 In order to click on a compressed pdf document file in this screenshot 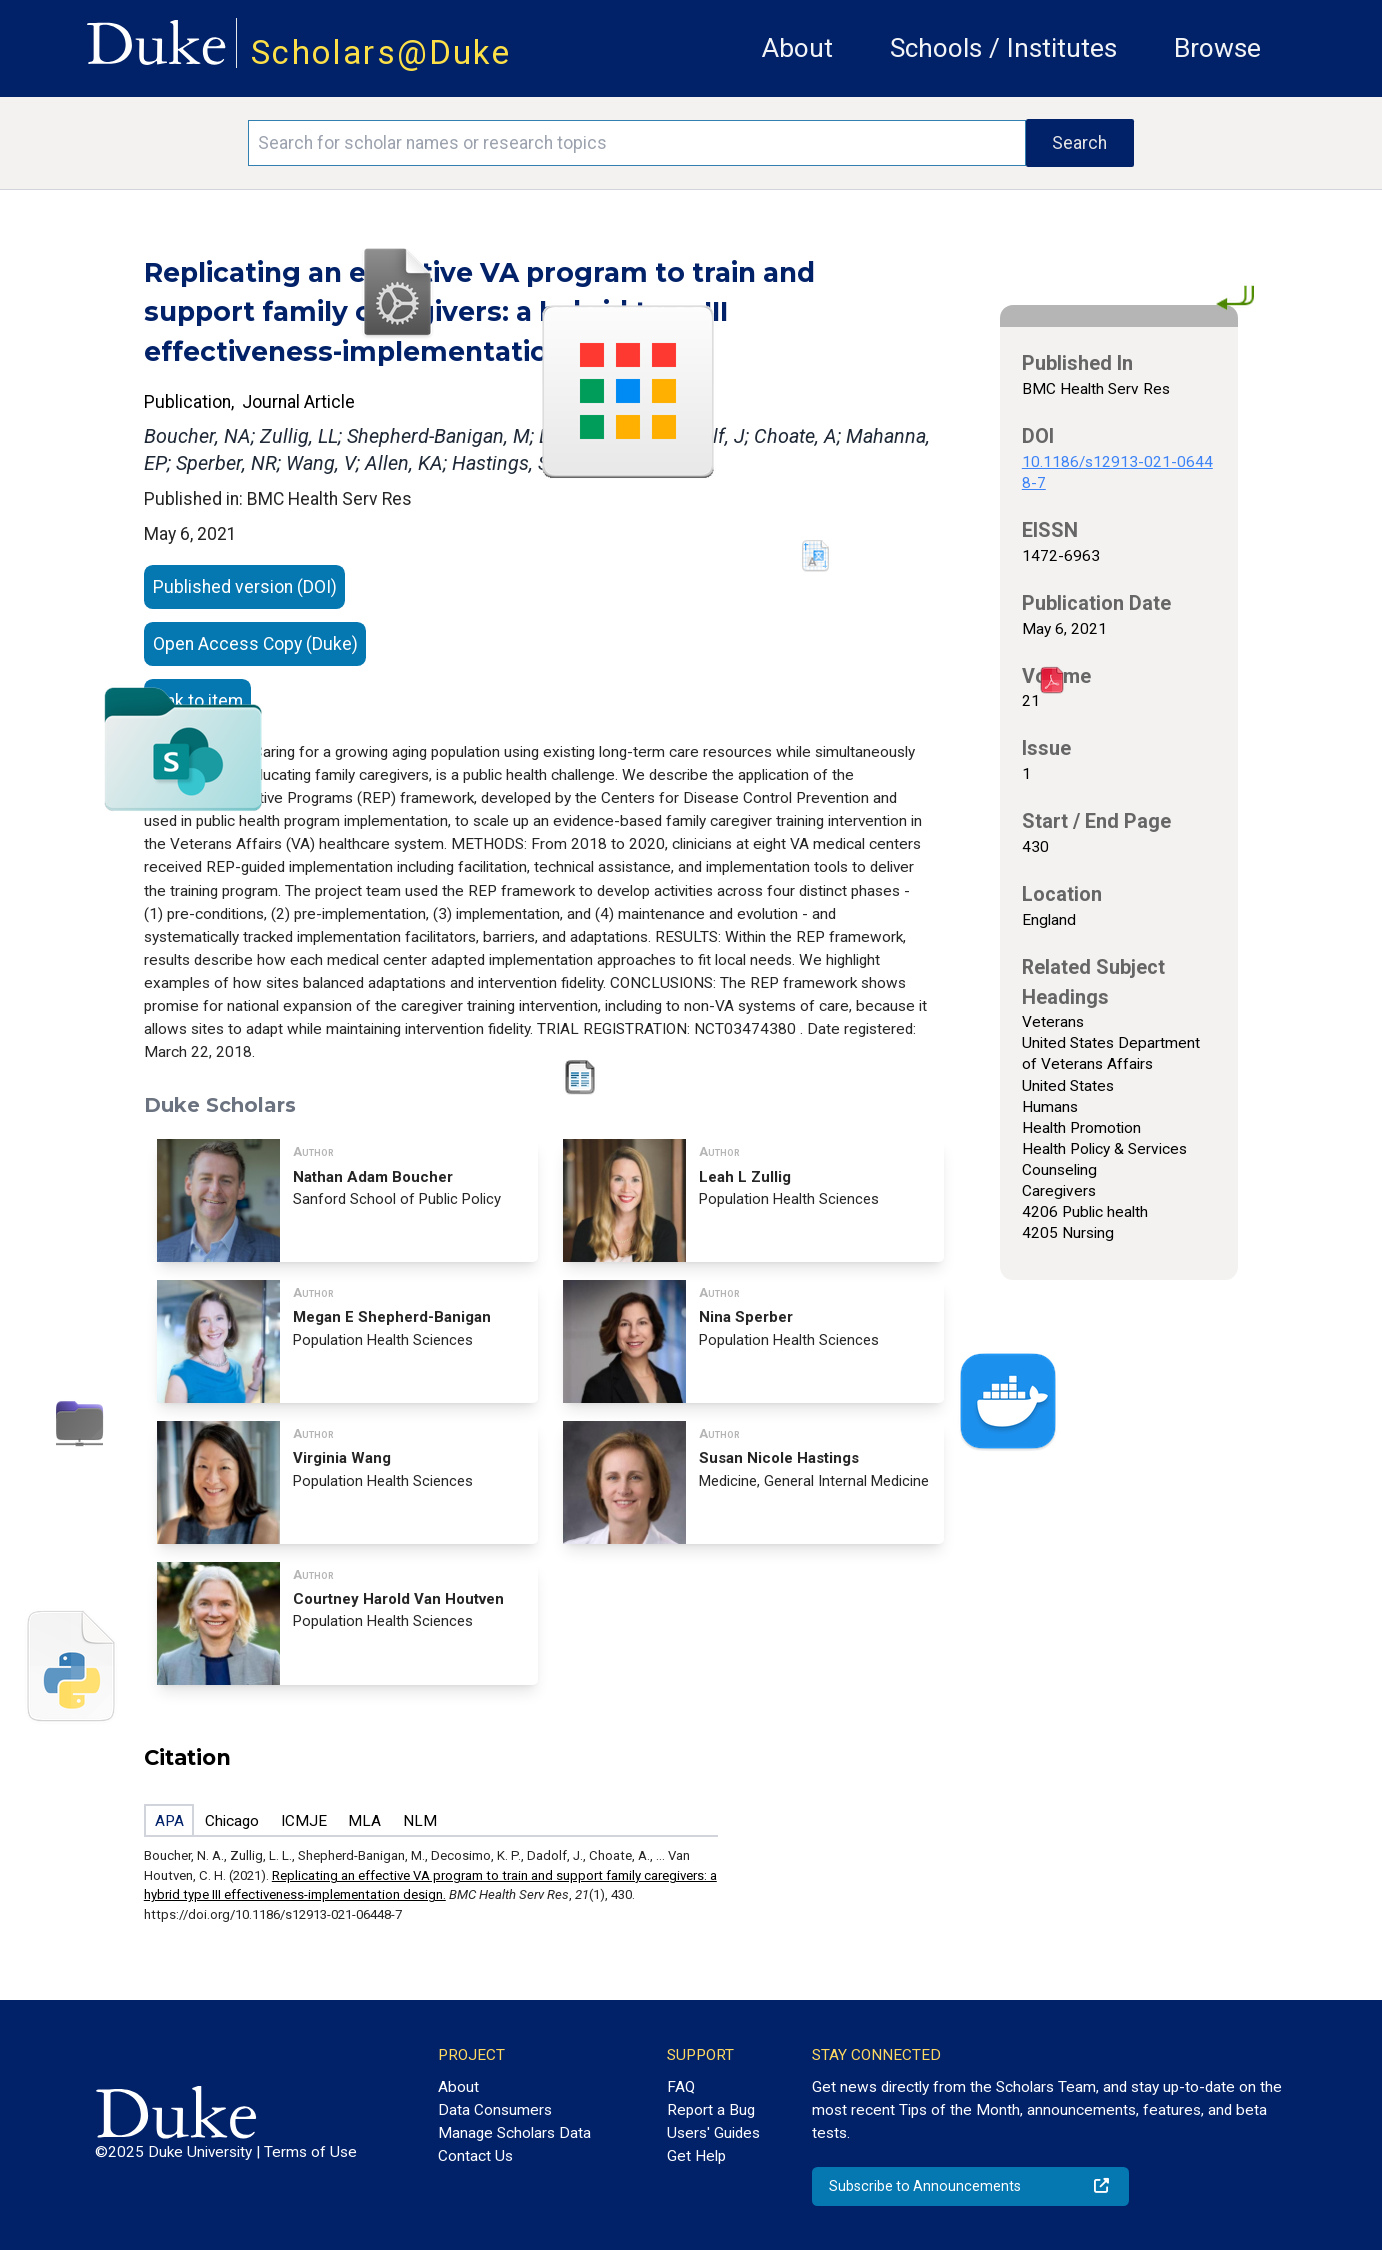, I will do `click(1052, 680)`.